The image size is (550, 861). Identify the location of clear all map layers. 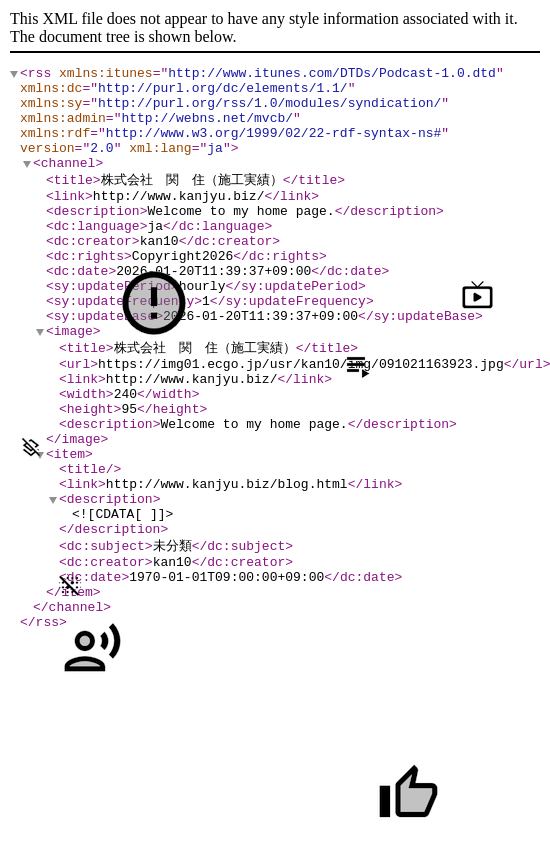
(31, 448).